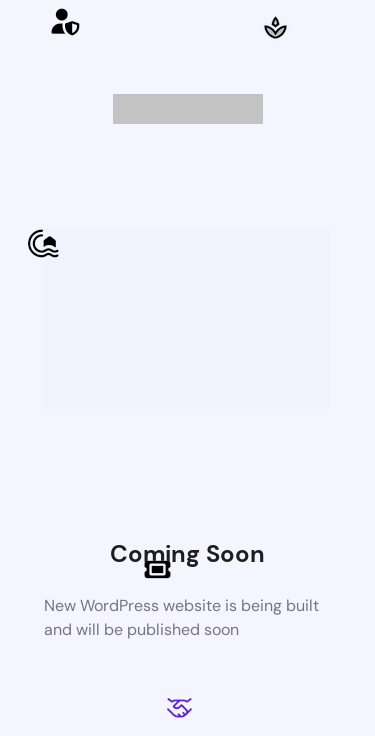 This screenshot has height=736, width=375. What do you see at coordinates (65, 21) in the screenshot?
I see `access user privacy and security settings` at bounding box center [65, 21].